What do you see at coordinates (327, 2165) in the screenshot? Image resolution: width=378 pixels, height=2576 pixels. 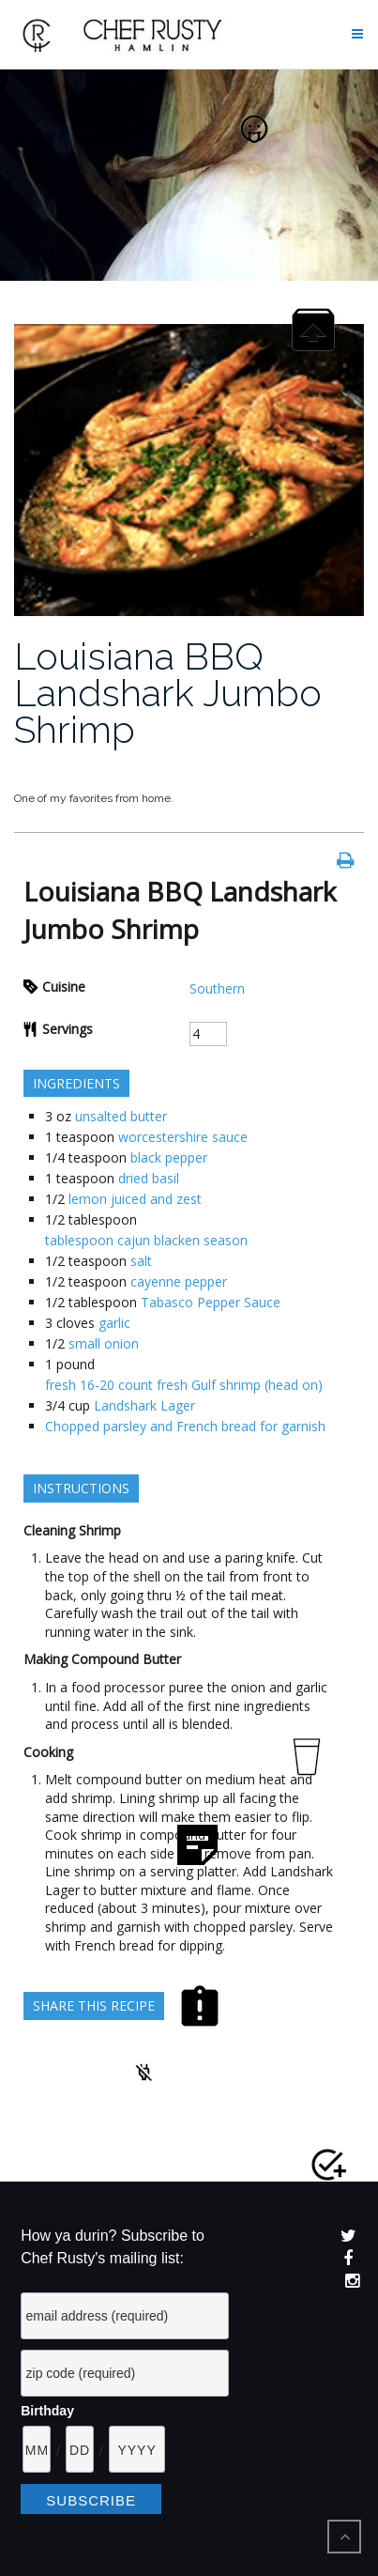 I see `add a new task to your list` at bounding box center [327, 2165].